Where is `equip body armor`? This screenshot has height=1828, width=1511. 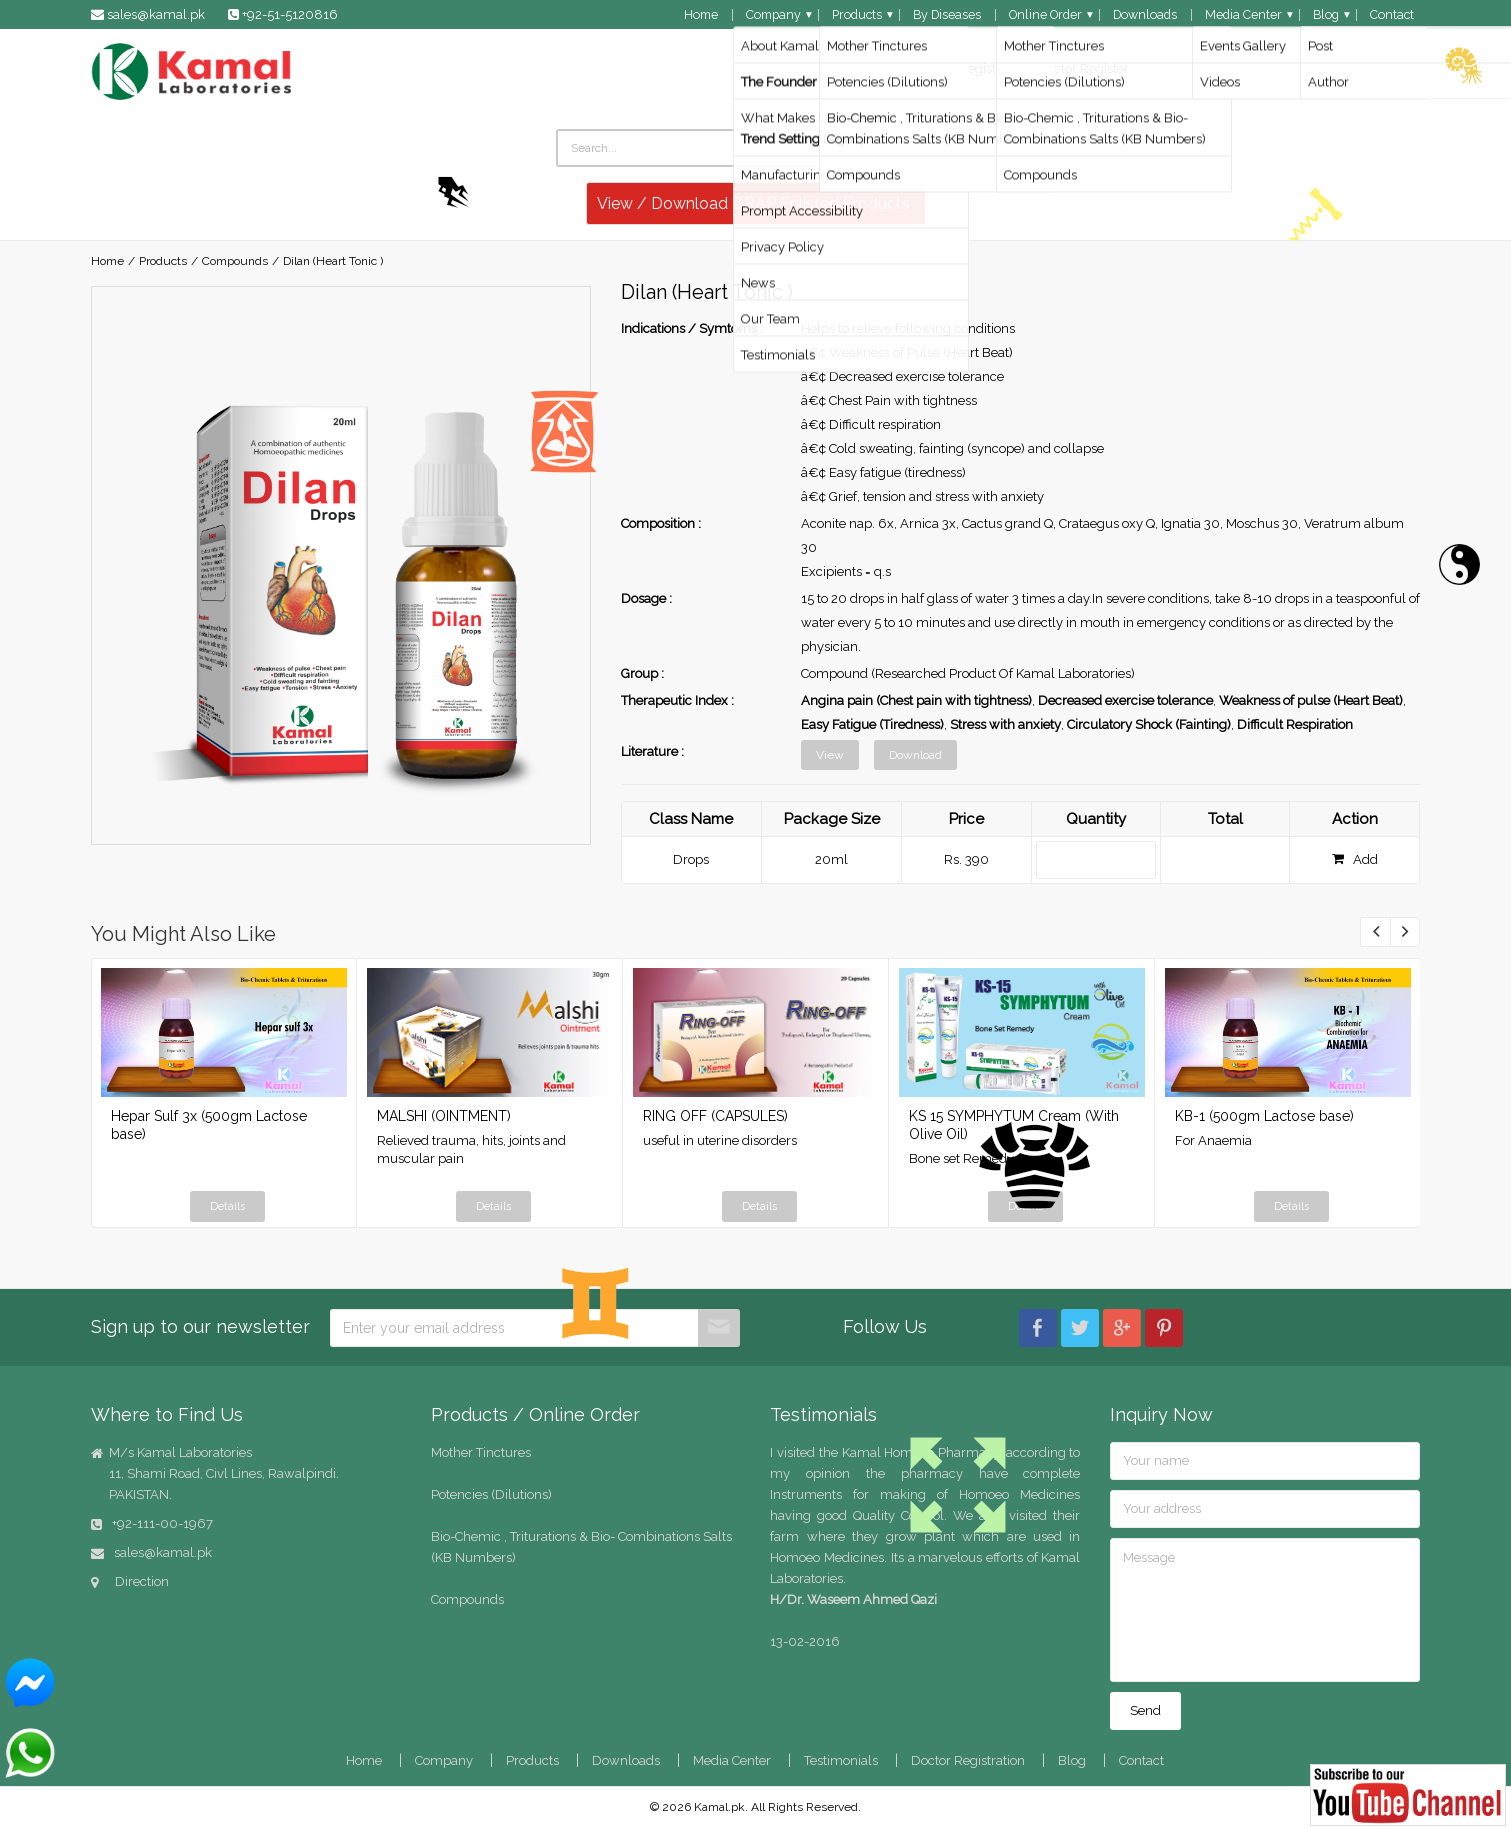 equip body armor is located at coordinates (1034, 1164).